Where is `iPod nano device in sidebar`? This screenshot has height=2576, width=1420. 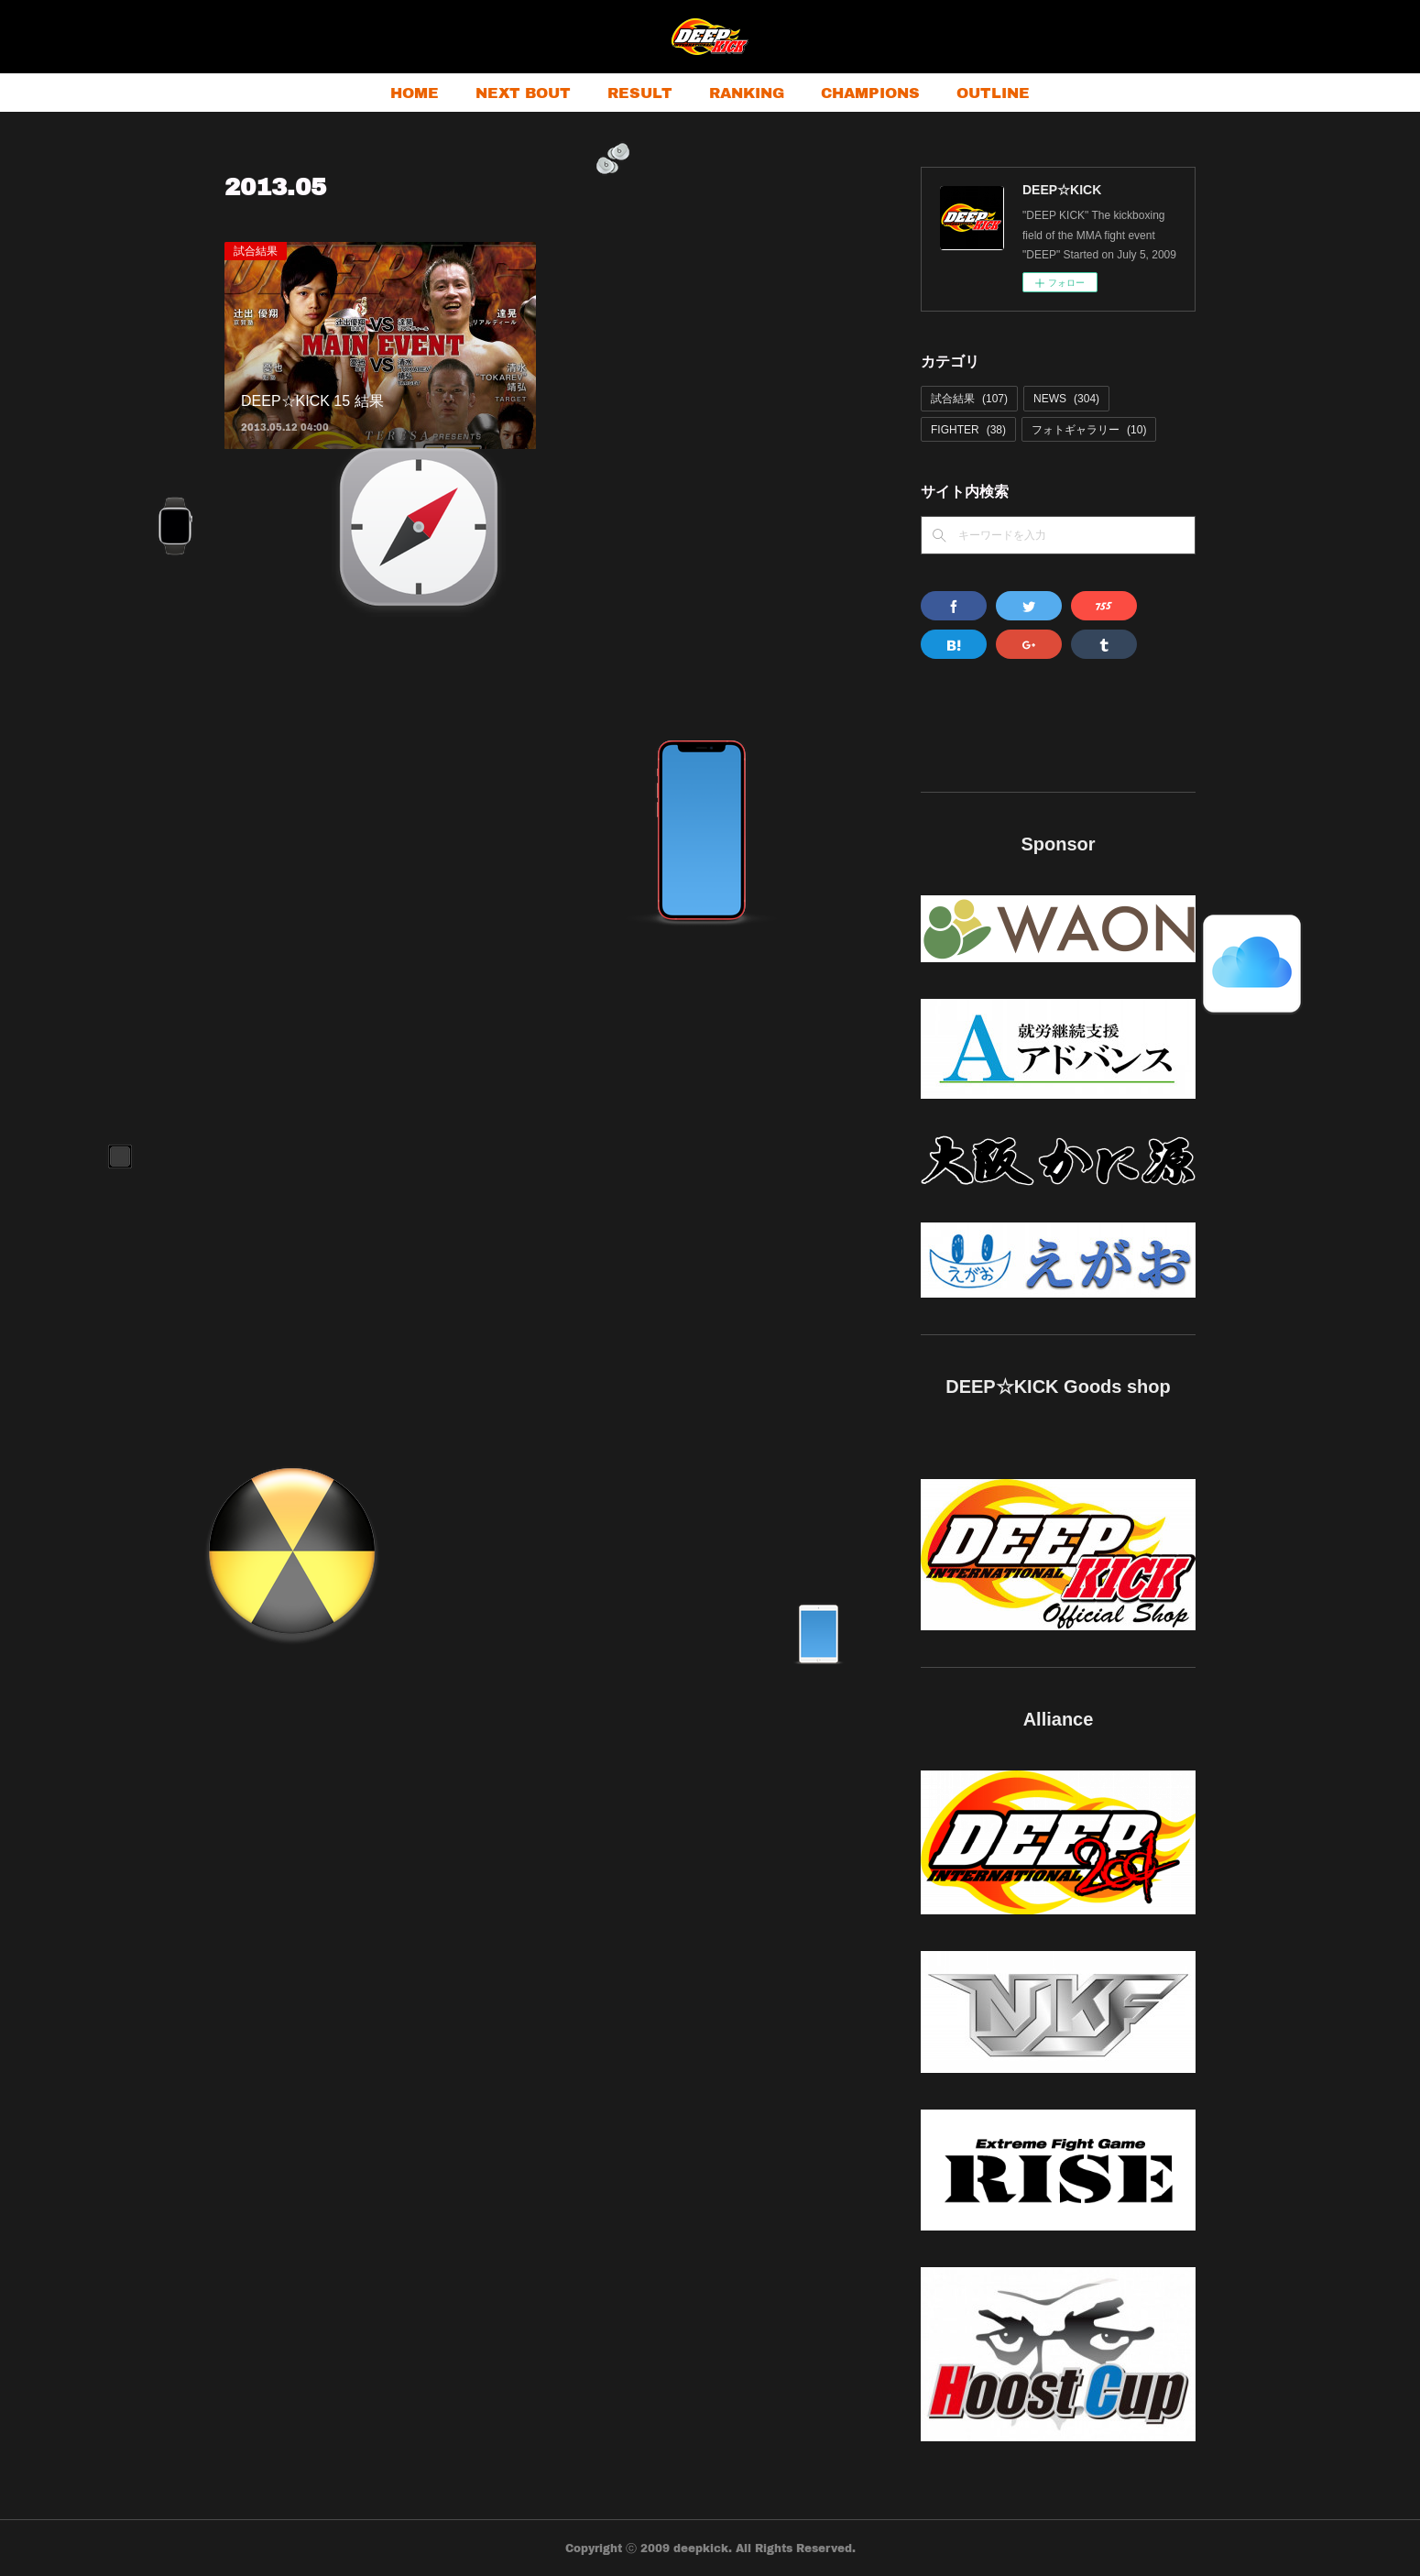 iPod nano device in sidebar is located at coordinates (120, 1156).